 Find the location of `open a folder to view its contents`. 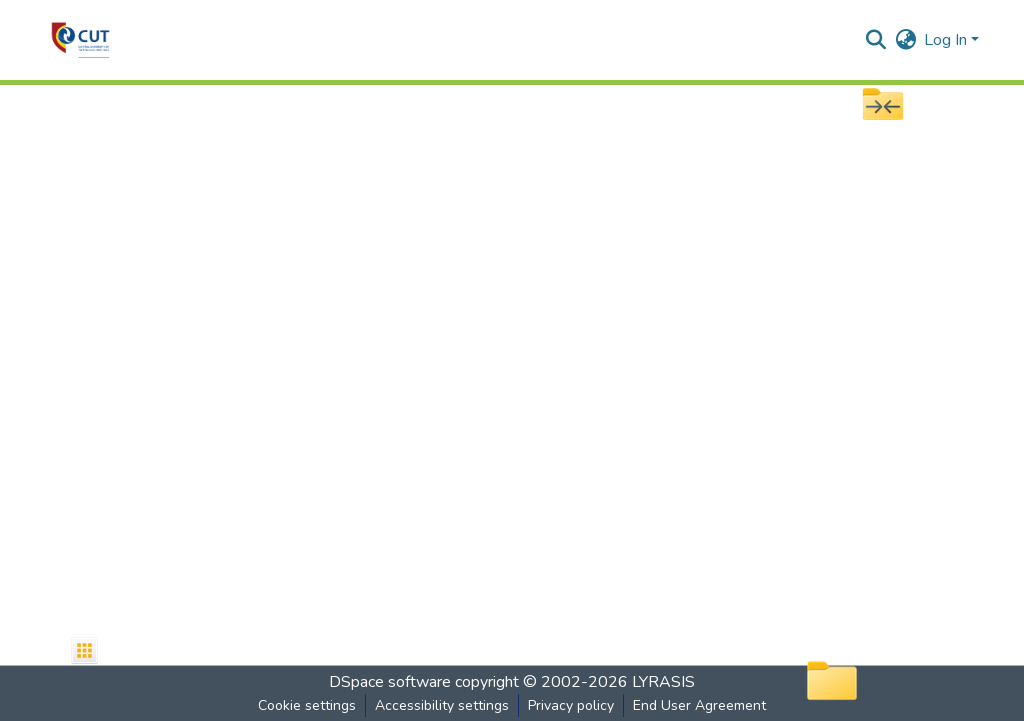

open a folder to view its contents is located at coordinates (832, 682).